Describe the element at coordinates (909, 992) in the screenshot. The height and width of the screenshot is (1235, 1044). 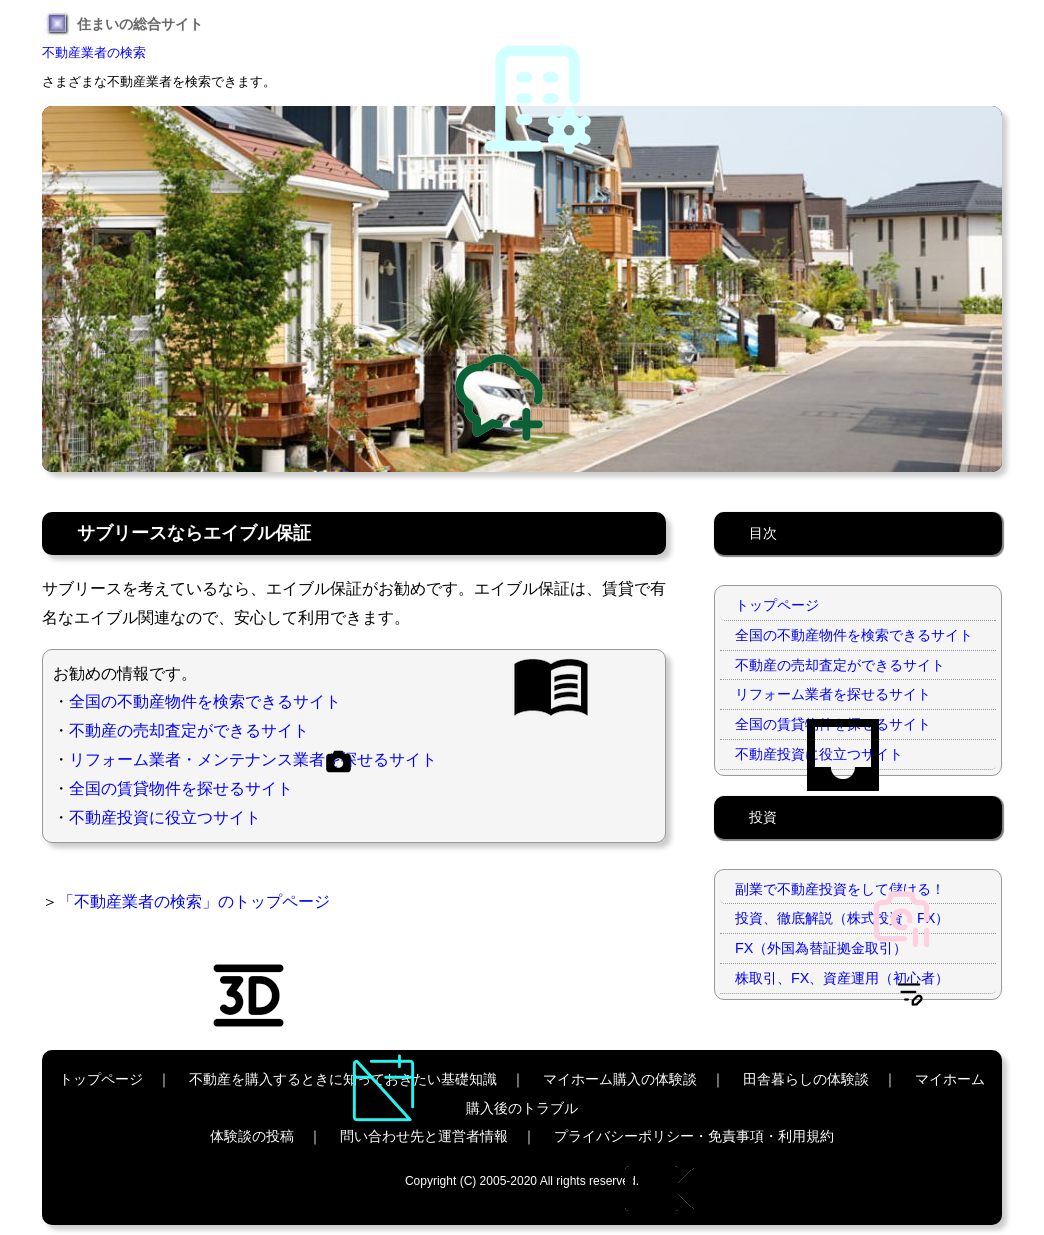
I see `edit filter settings` at that location.